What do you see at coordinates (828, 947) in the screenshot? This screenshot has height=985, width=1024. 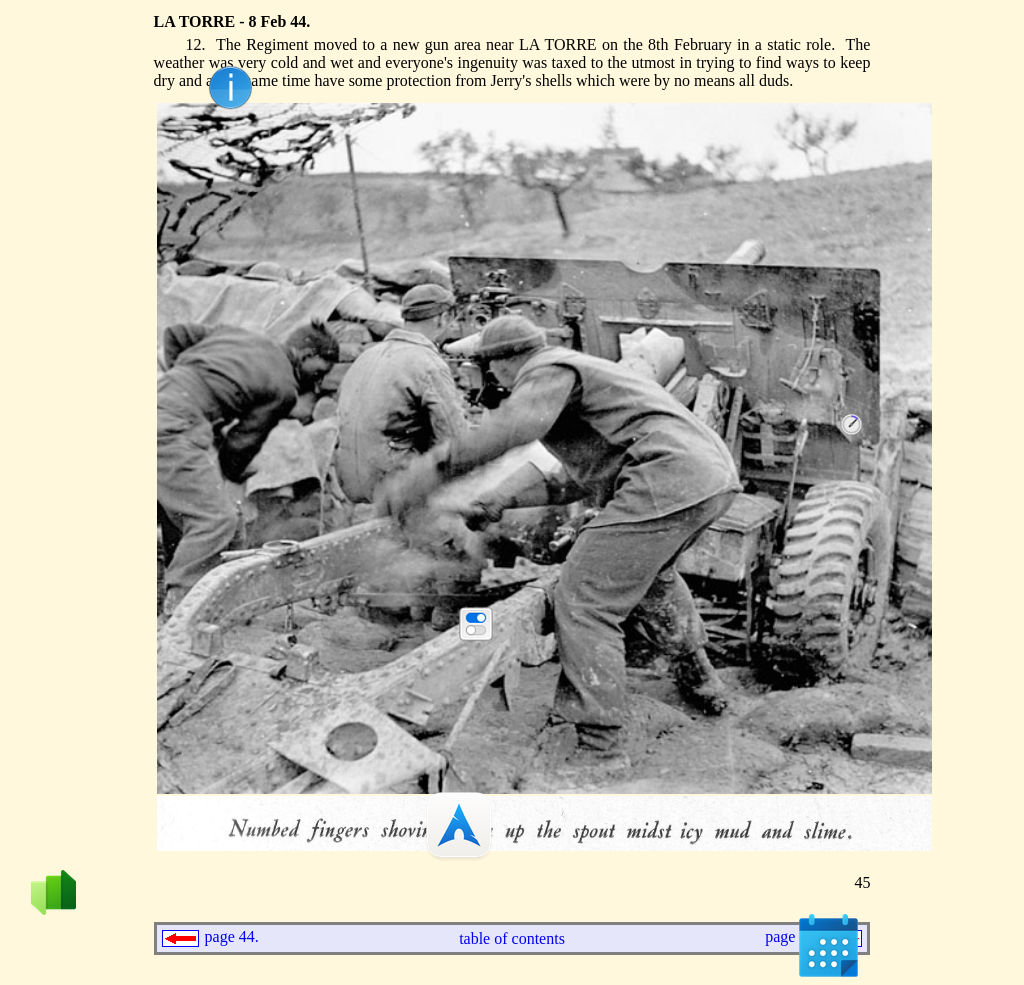 I see `open the calendar app` at bounding box center [828, 947].